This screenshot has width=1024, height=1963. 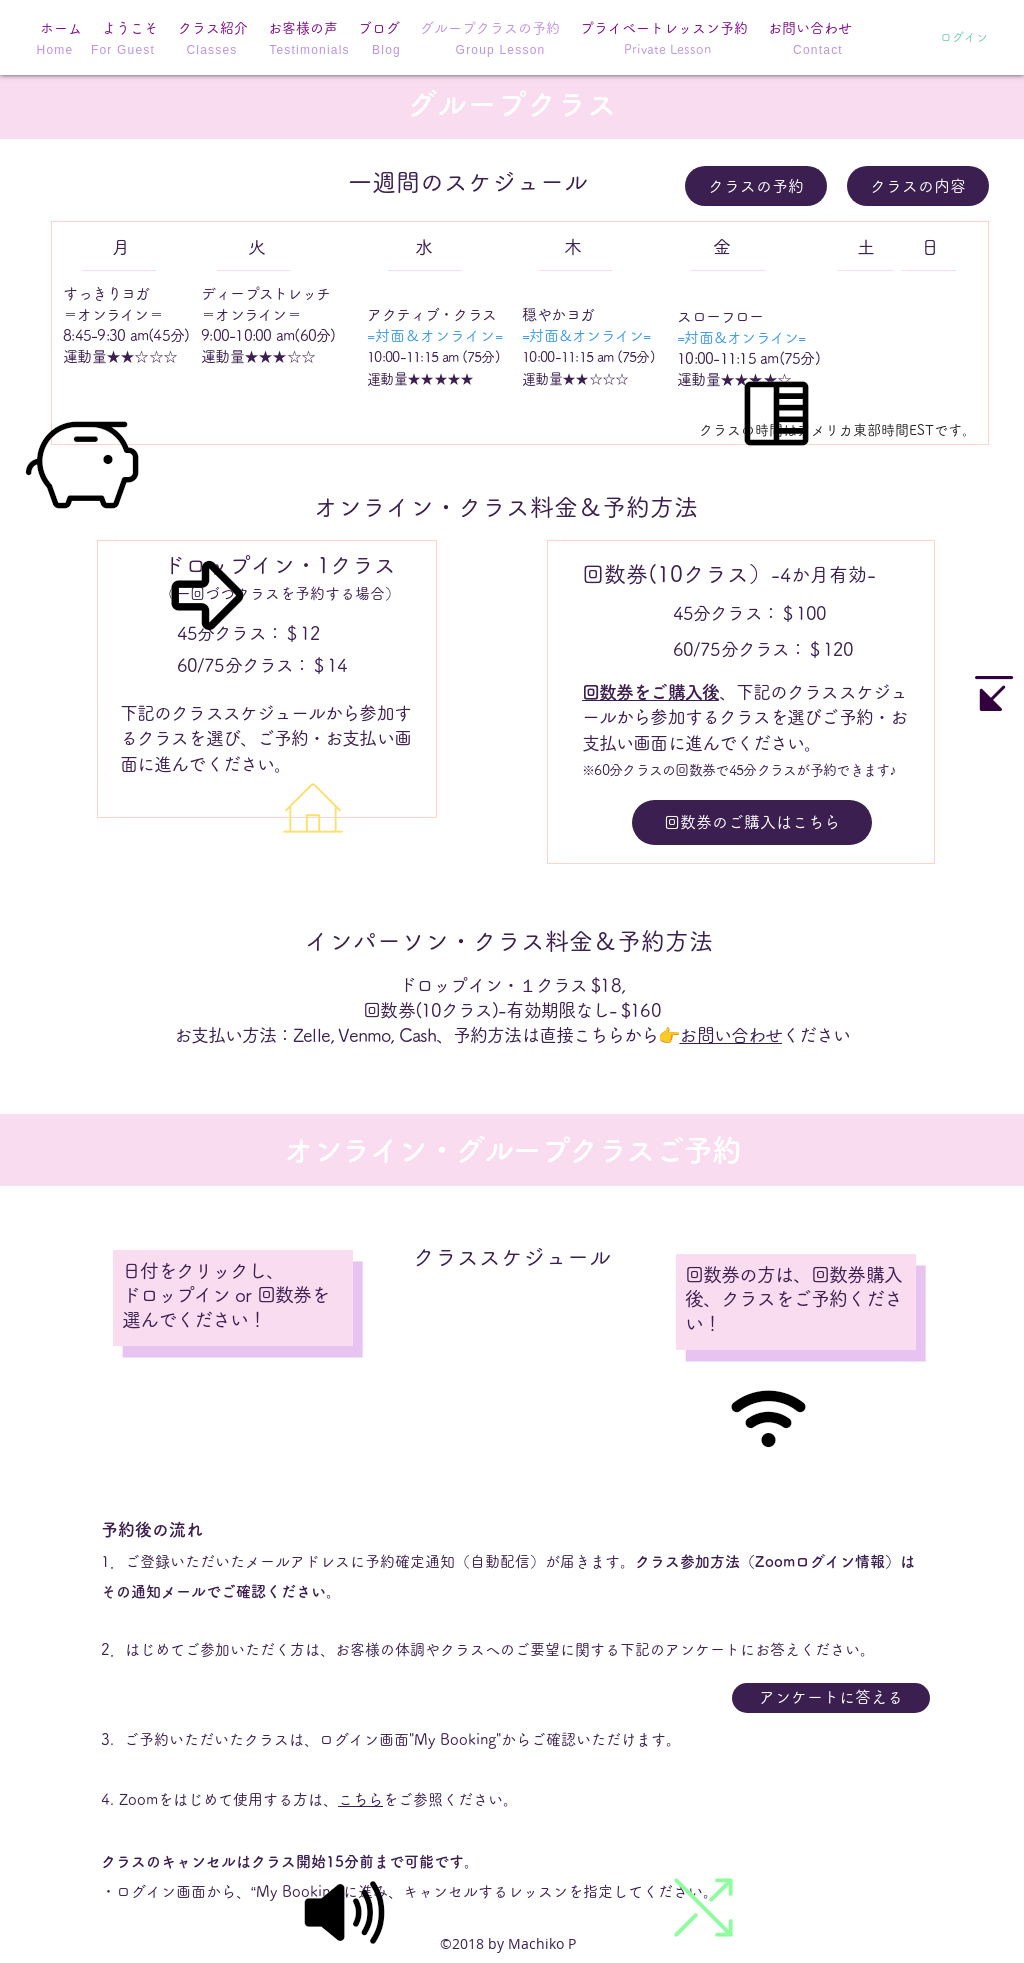 I want to click on toggle between split-screen or half-view mode, so click(x=776, y=413).